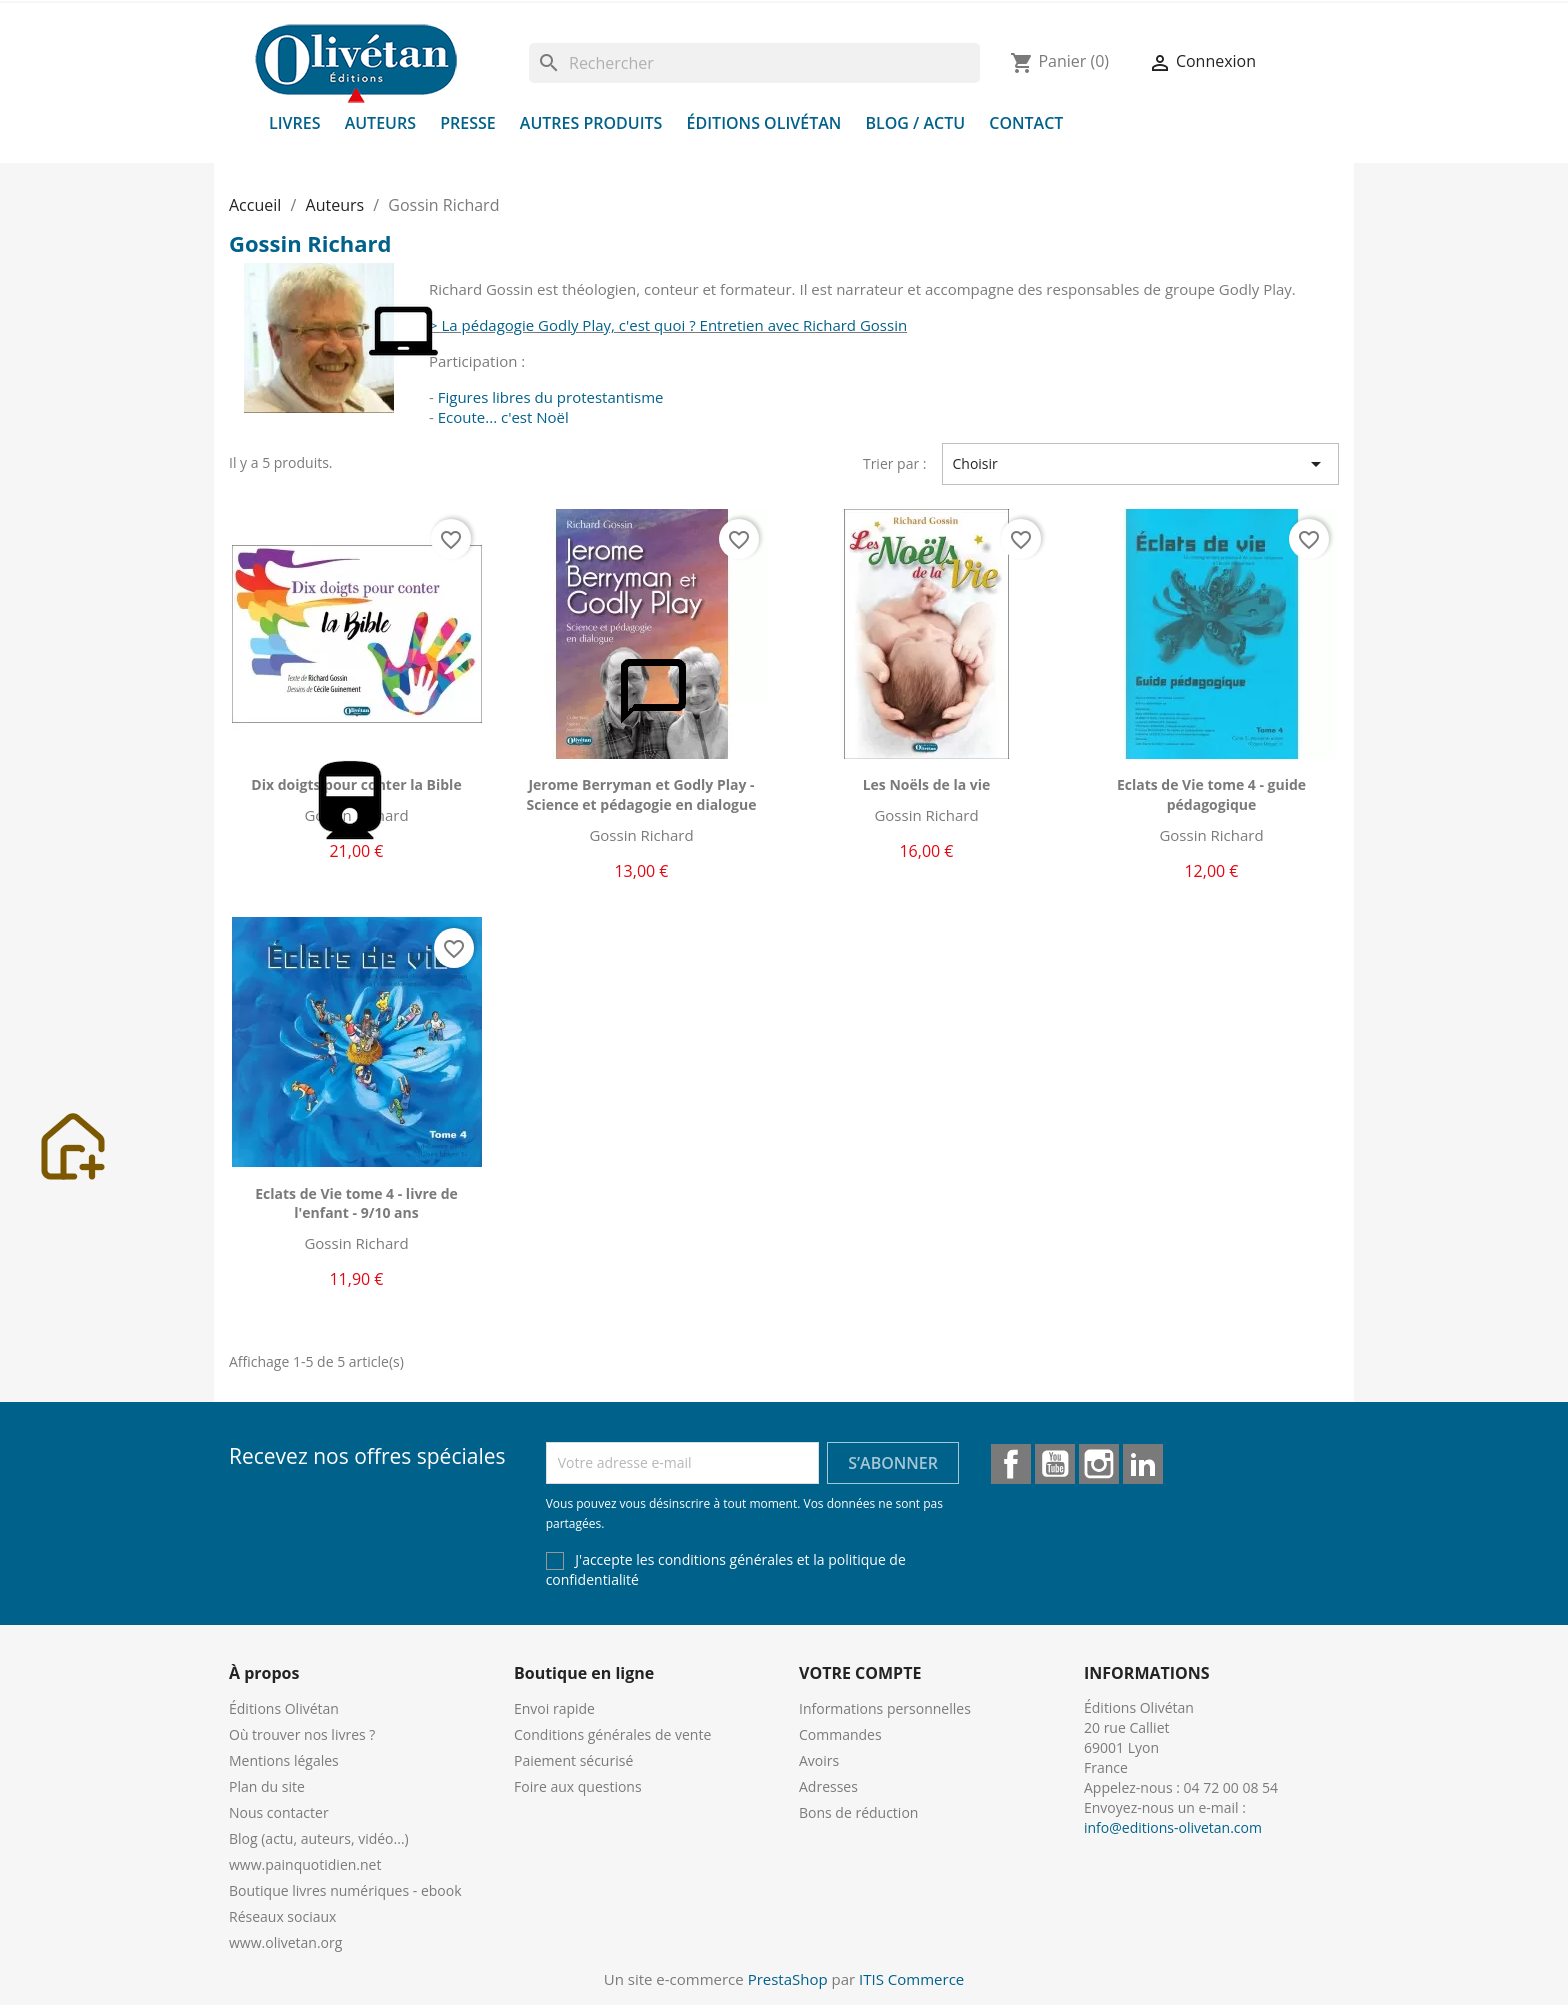  I want to click on open a new chat or message, so click(653, 691).